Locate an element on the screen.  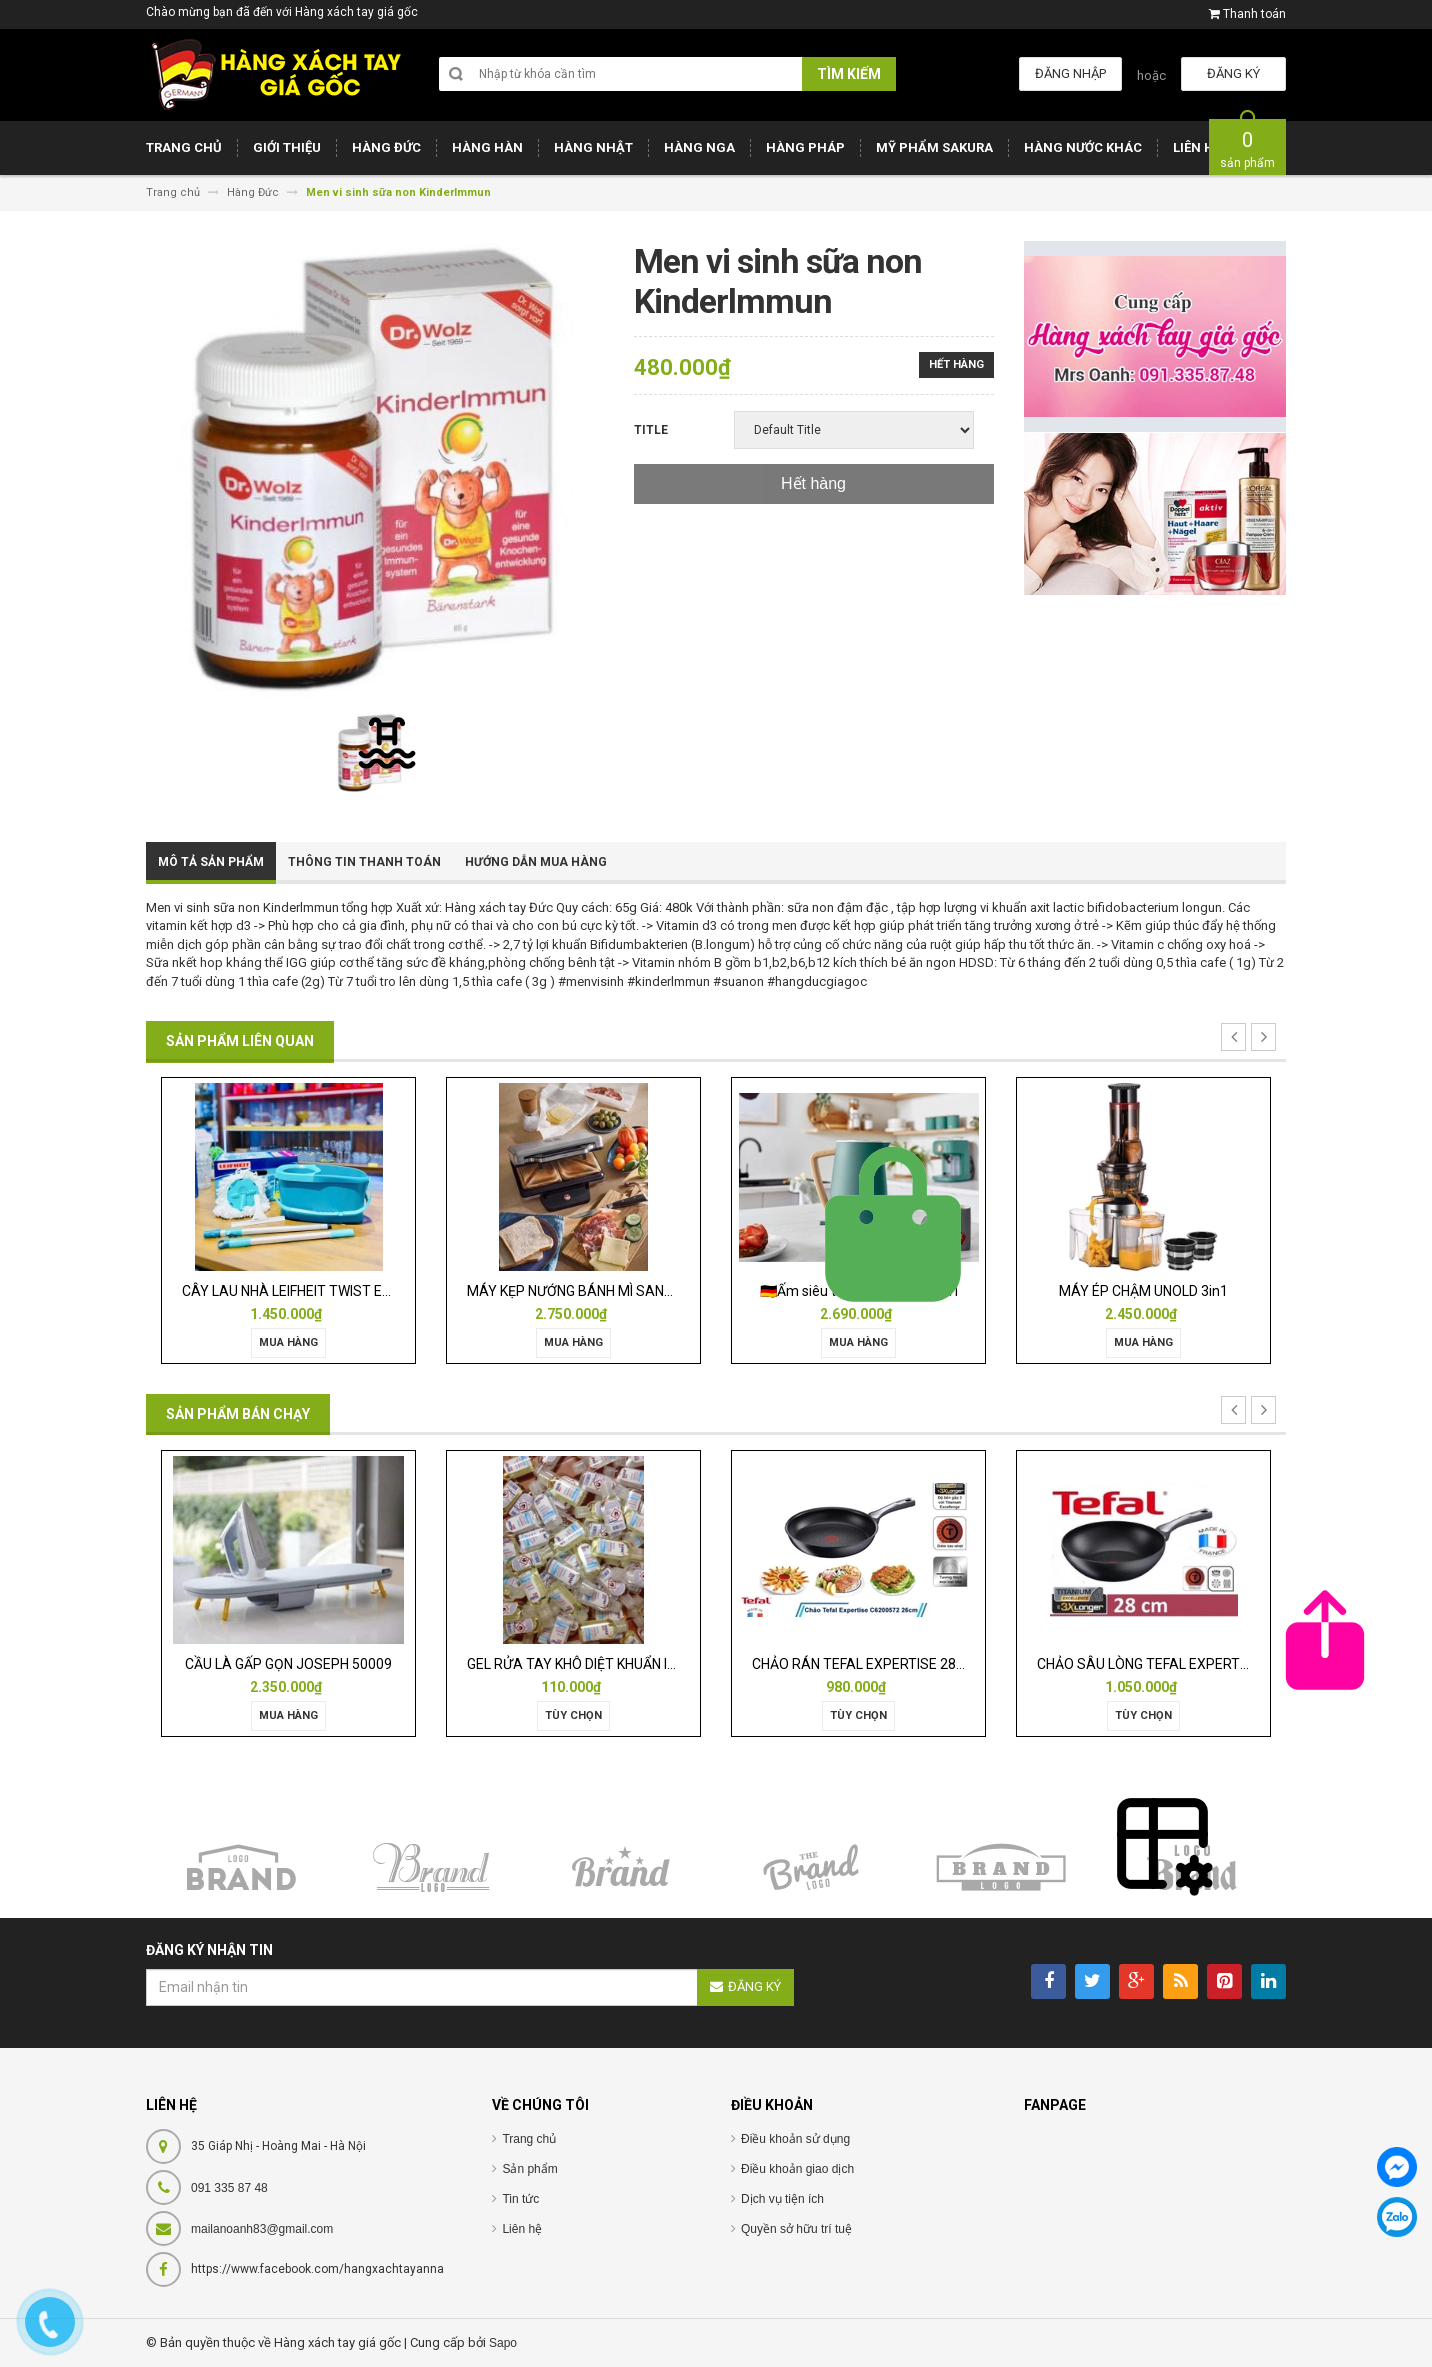
customize table settings is located at coordinates (1162, 1843).